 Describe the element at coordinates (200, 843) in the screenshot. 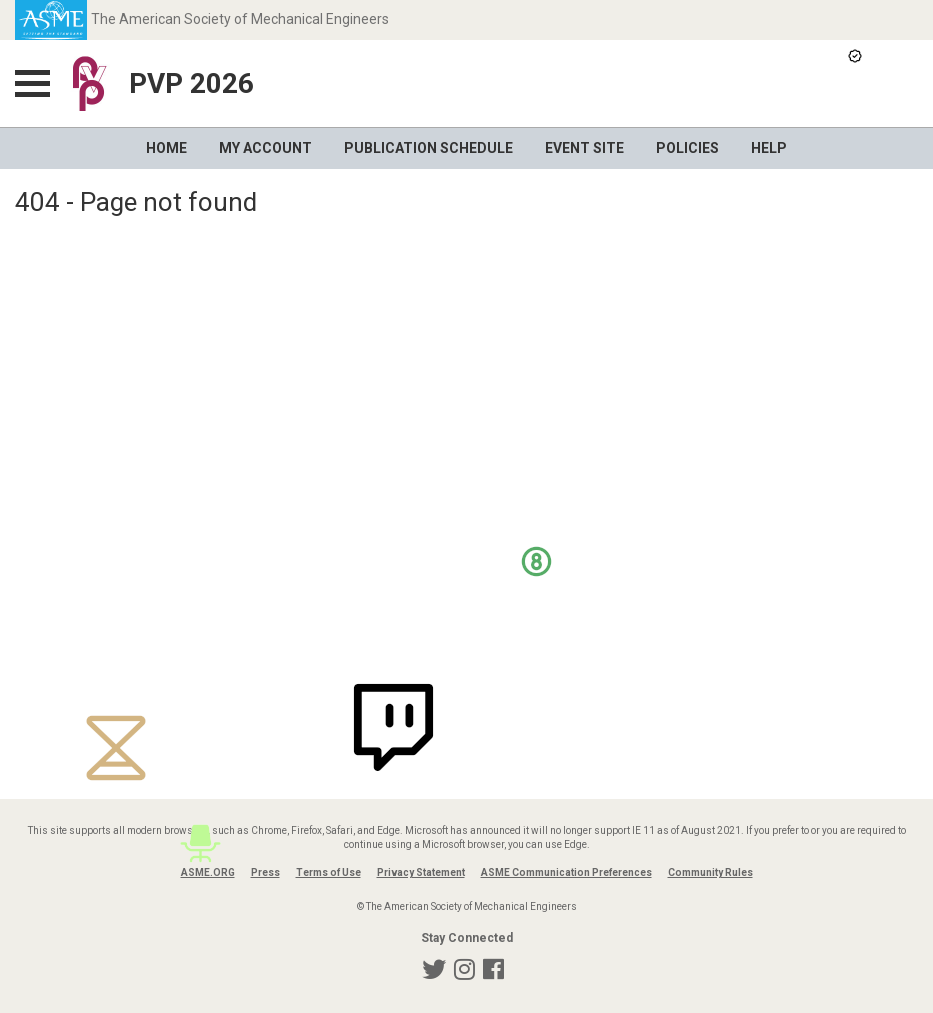

I see `workspace or office settings` at that location.